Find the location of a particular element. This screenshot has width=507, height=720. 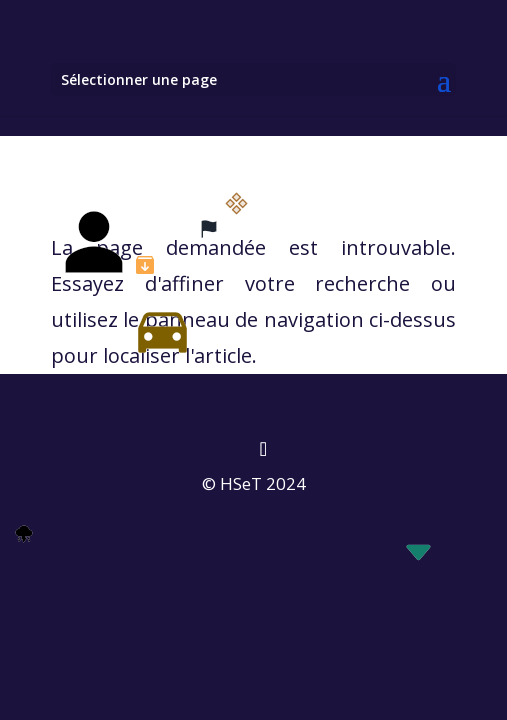

indicates thunderstorm weather conditions is located at coordinates (24, 534).